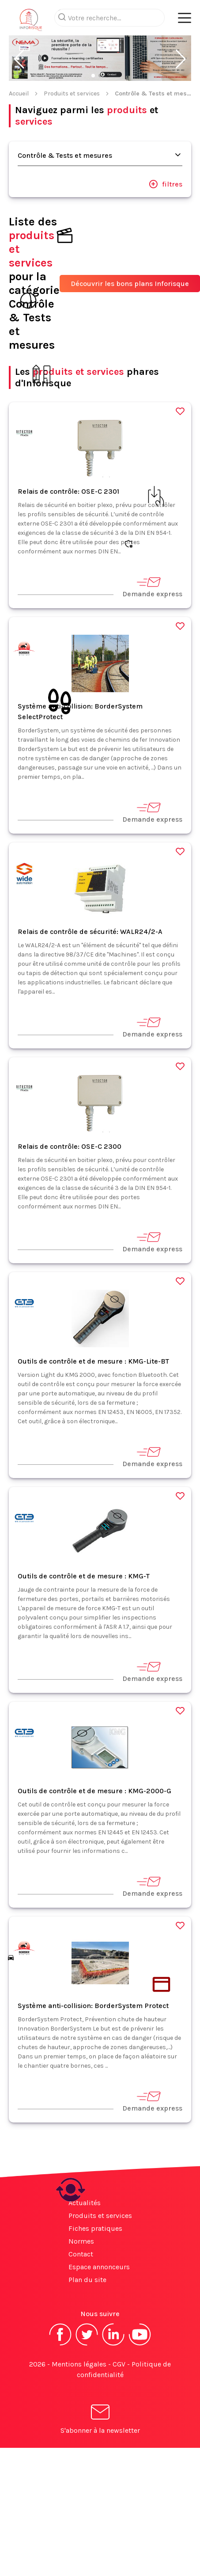  I want to click on track your steps or walking activity, so click(60, 701).